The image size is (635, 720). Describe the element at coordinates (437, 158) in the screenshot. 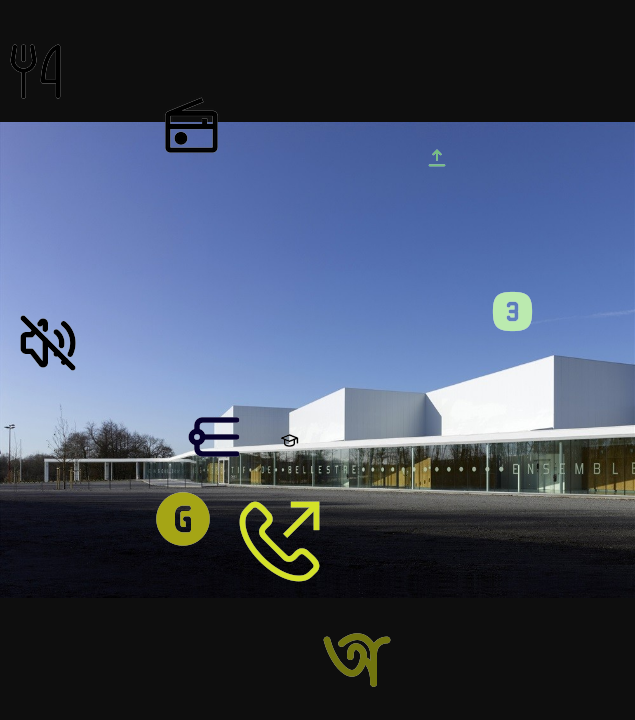

I see `upload a file or document` at that location.